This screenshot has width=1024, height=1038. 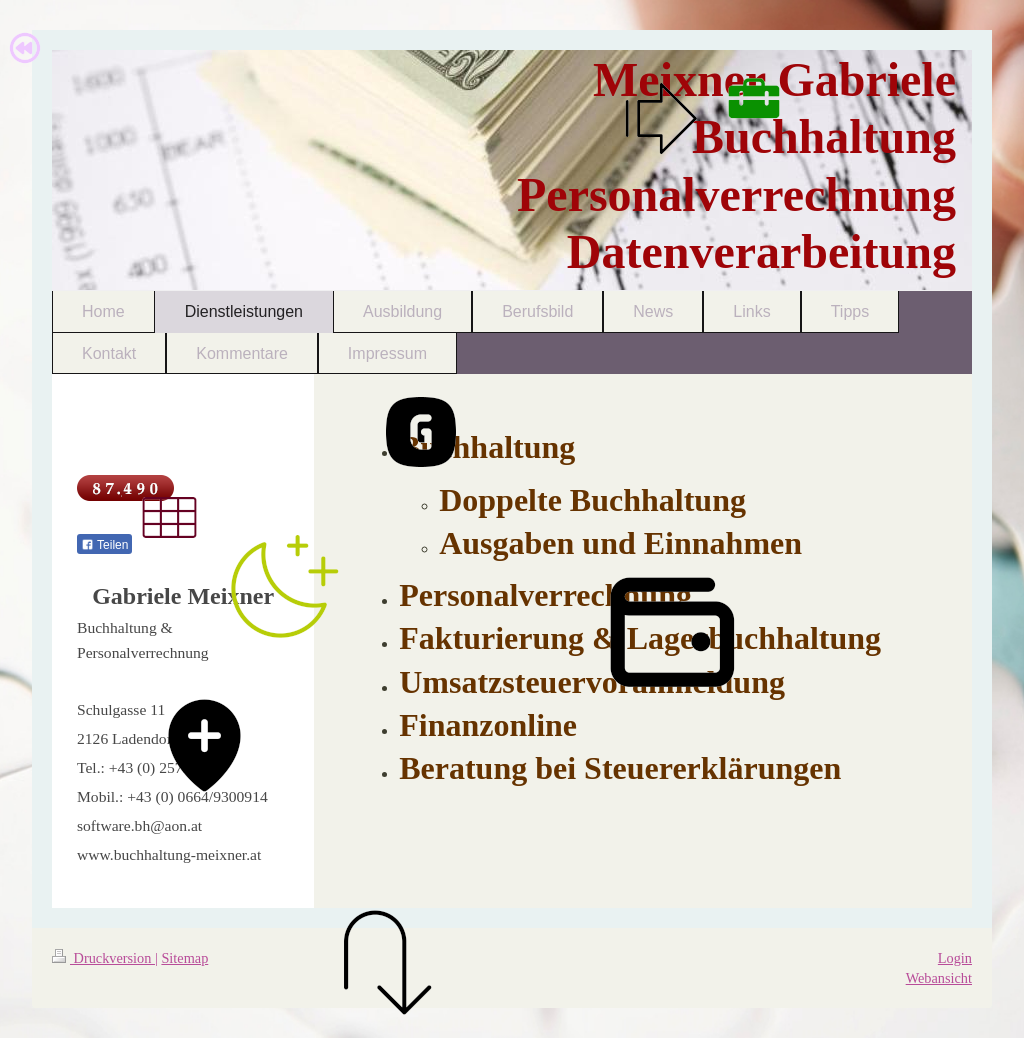 I want to click on view items in grid layout, so click(x=169, y=517).